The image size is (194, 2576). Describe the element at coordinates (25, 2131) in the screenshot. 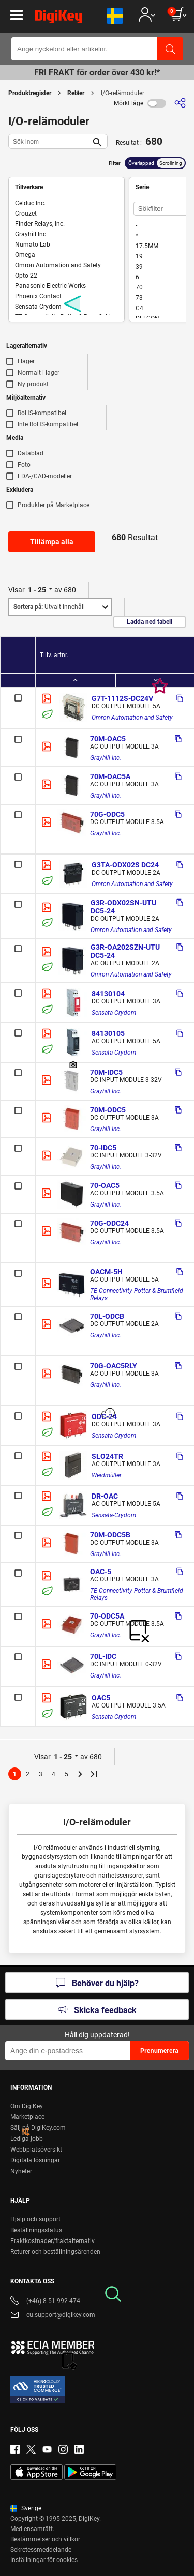

I see `add a new filter or setting option` at that location.